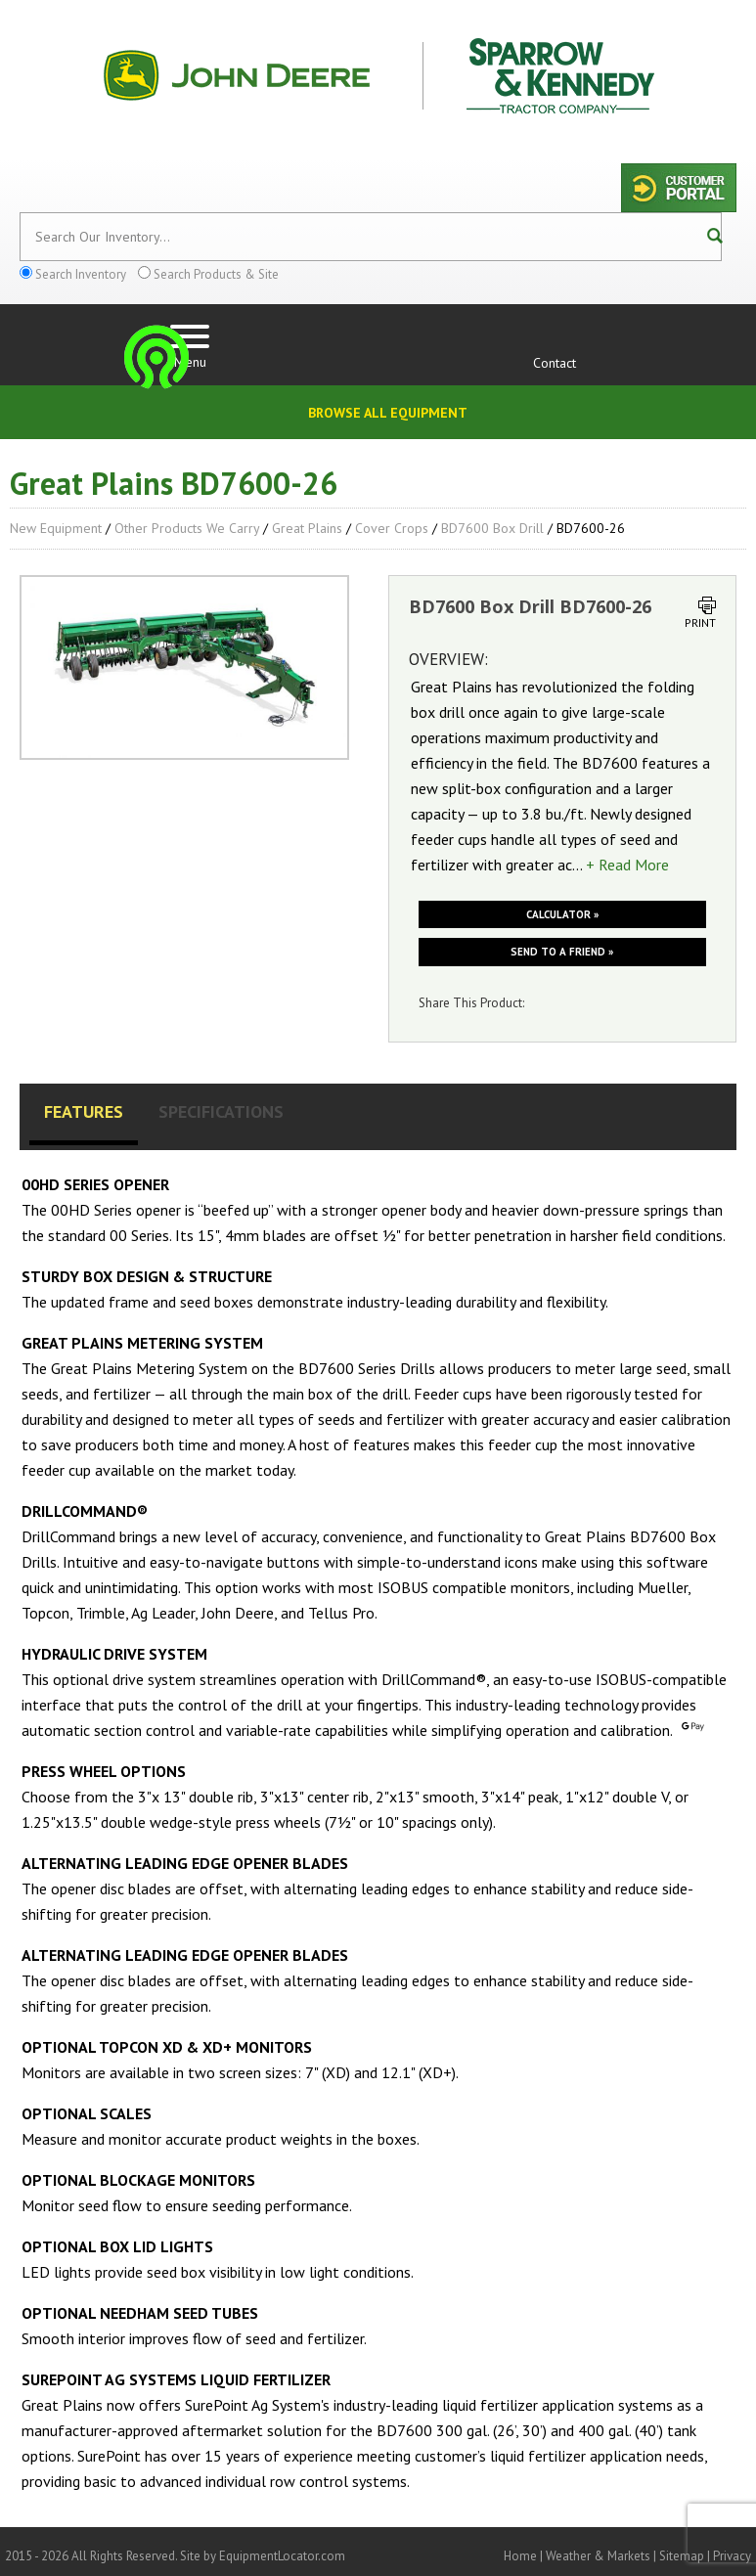 This screenshot has width=756, height=2576. What do you see at coordinates (692, 1726) in the screenshot?
I see `pay with google pay` at bounding box center [692, 1726].